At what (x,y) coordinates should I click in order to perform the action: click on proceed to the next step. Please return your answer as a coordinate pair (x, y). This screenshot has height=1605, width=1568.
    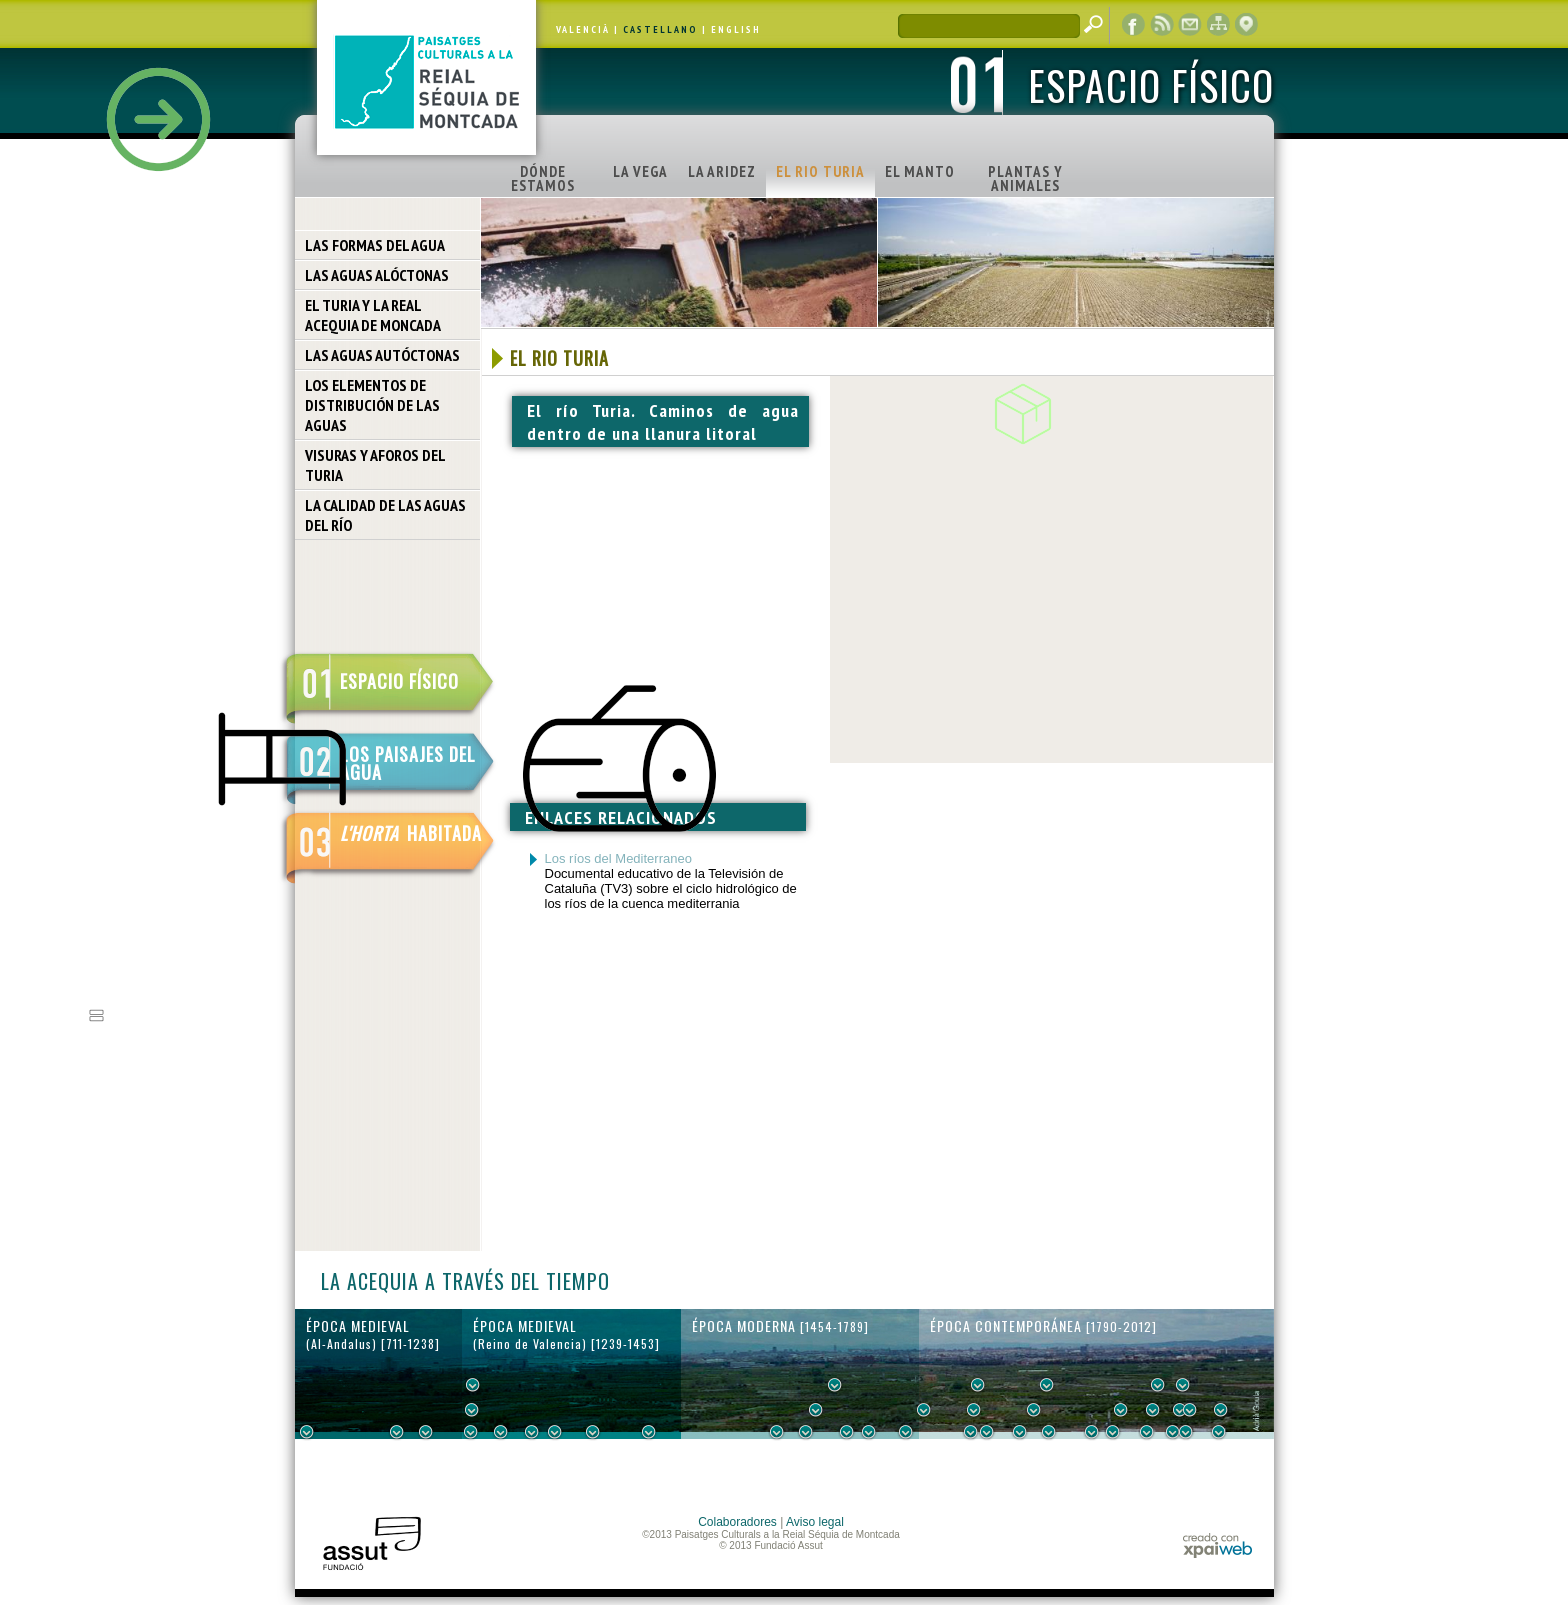
    Looking at the image, I should click on (158, 119).